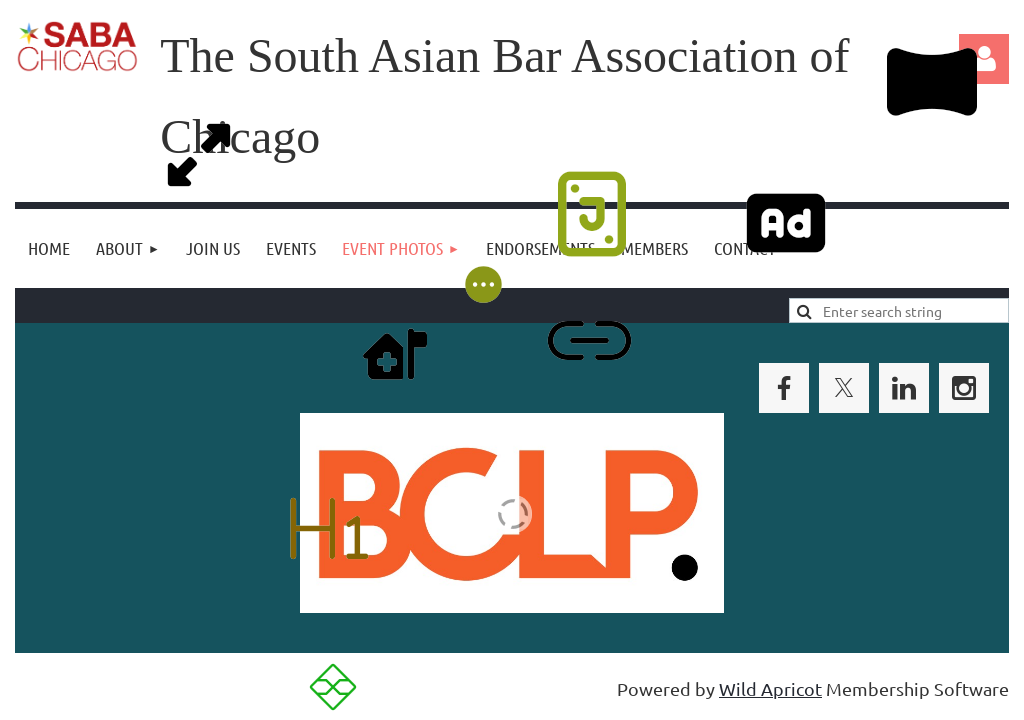 Image resolution: width=1024 pixels, height=720 pixels. What do you see at coordinates (333, 687) in the screenshot?
I see `access pix instant payment services` at bounding box center [333, 687].